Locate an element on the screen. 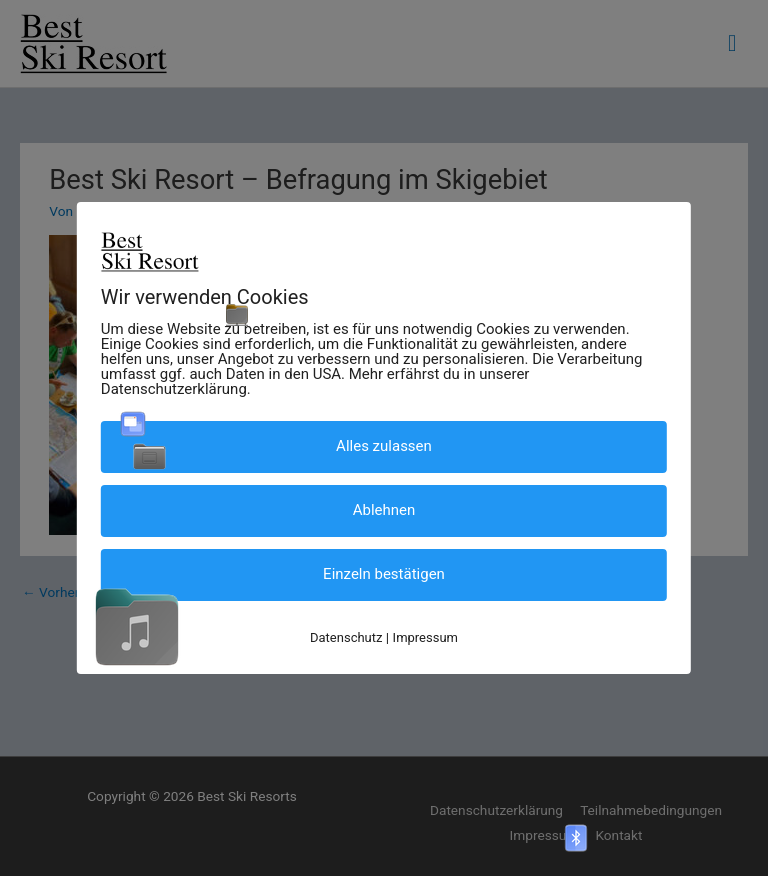 This screenshot has height=876, width=768. indicates bluetooth is currently active and connected is located at coordinates (576, 838).